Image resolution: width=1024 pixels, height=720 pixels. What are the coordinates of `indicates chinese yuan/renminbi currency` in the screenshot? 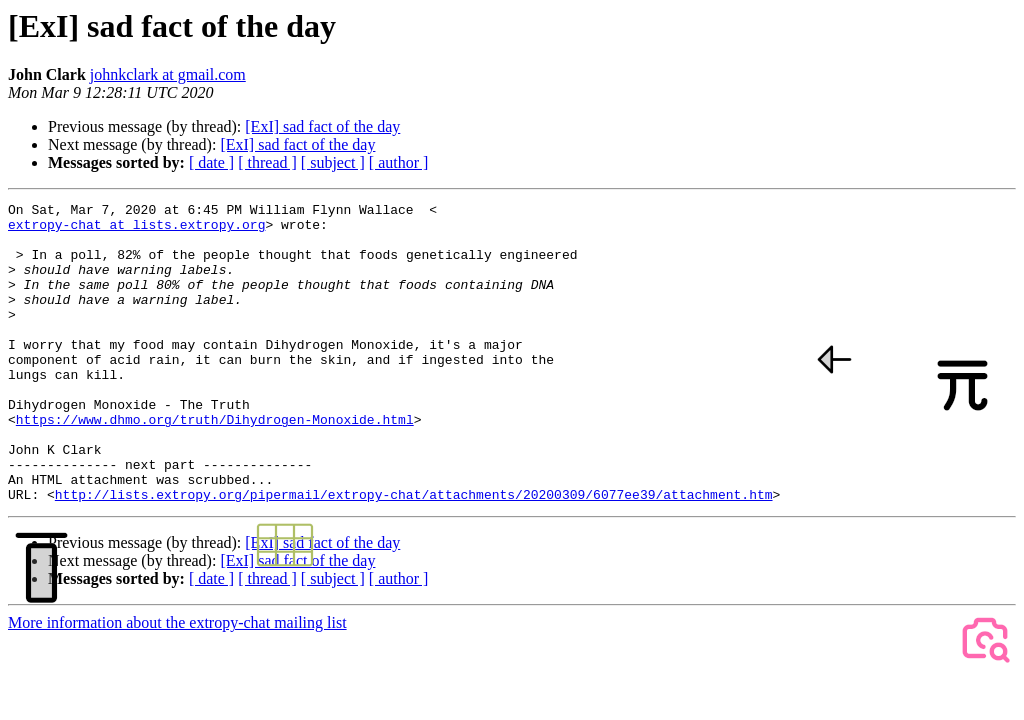 It's located at (962, 385).